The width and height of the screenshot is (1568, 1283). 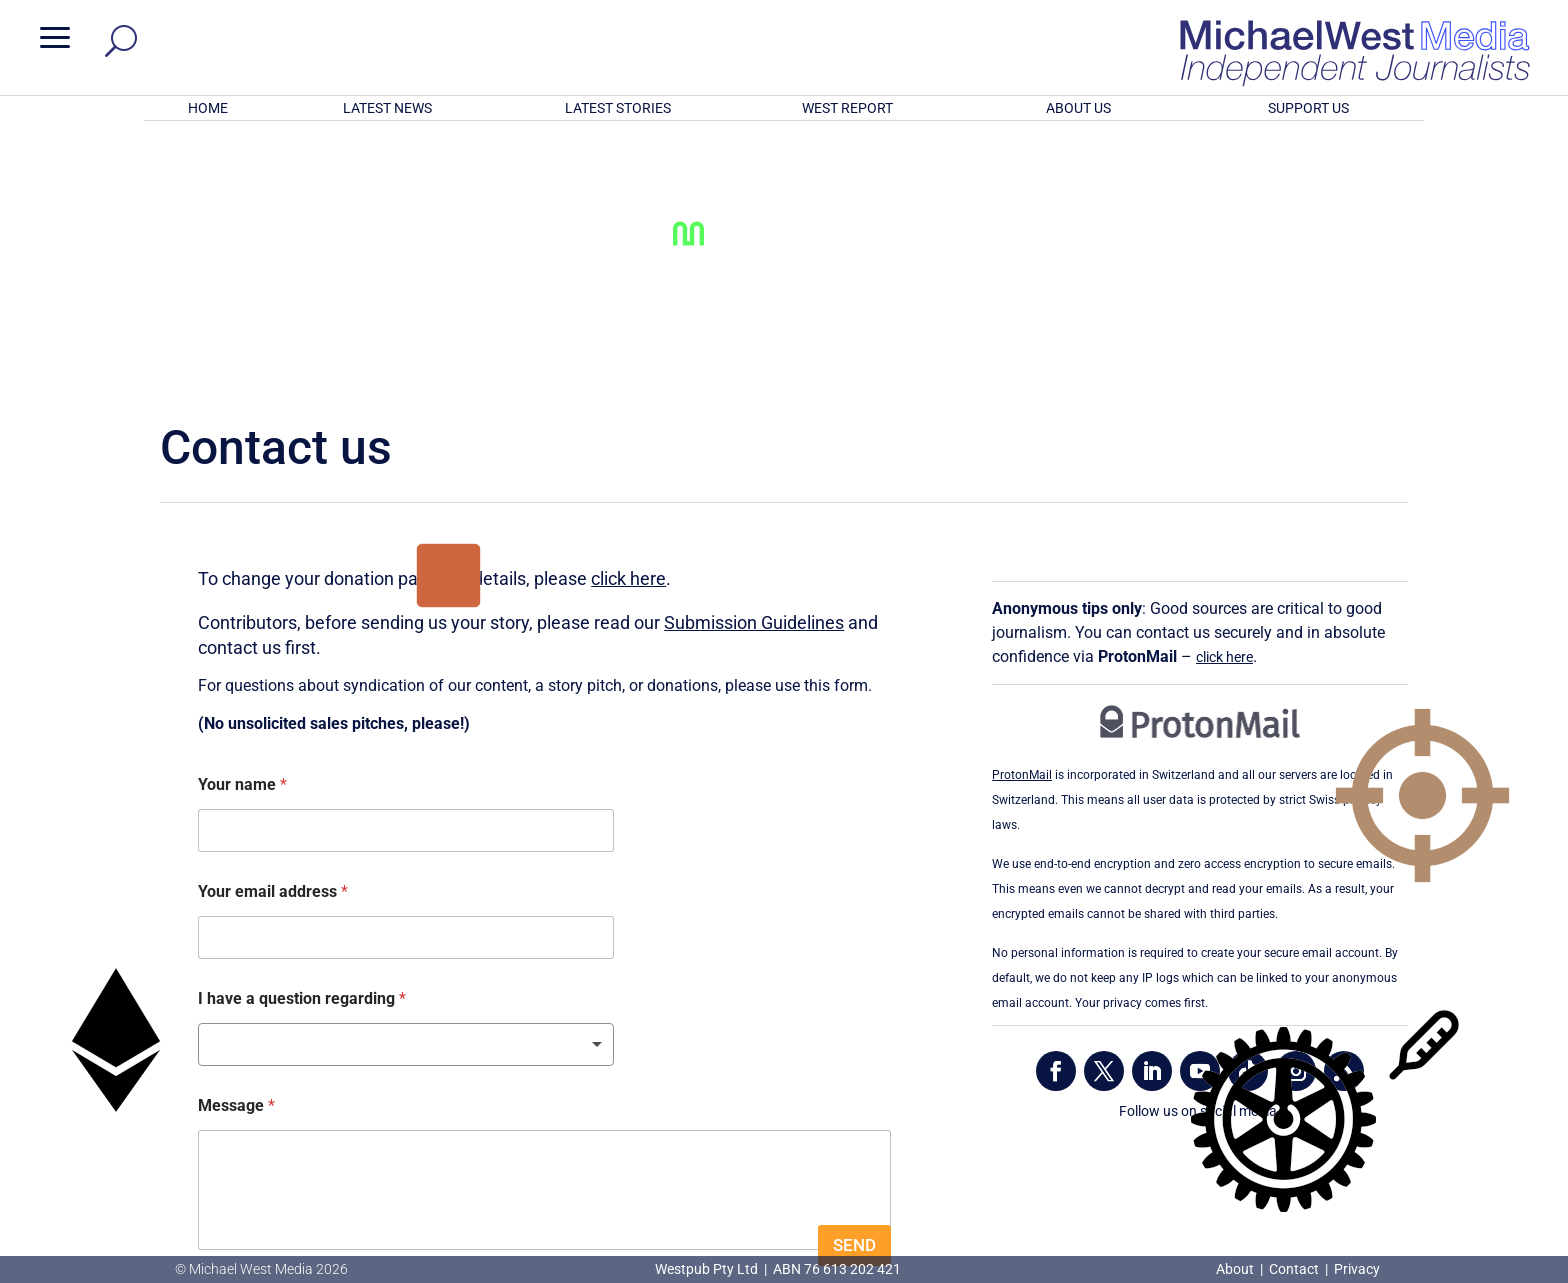 What do you see at coordinates (1283, 1119) in the screenshot?
I see `Rotary International organization logo` at bounding box center [1283, 1119].